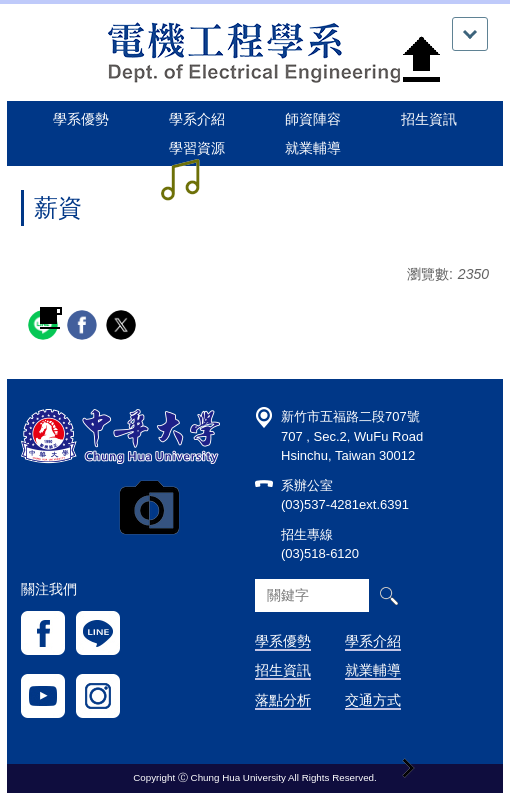  I want to click on go to next item or page, so click(408, 768).